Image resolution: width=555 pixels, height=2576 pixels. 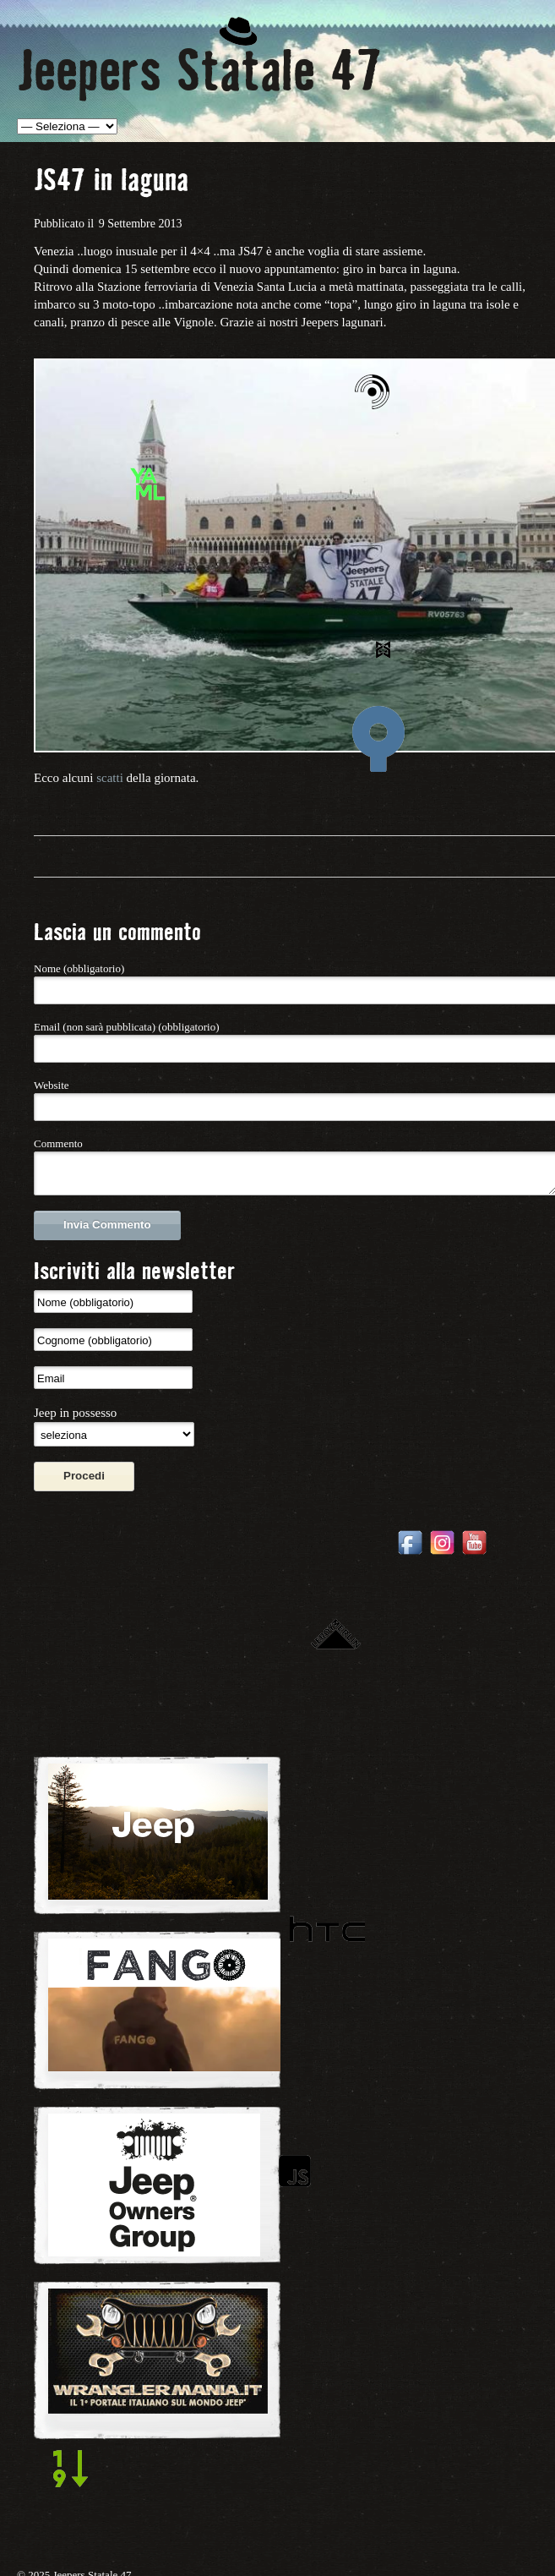 What do you see at coordinates (383, 649) in the screenshot?
I see `backbone.js framework logo` at bounding box center [383, 649].